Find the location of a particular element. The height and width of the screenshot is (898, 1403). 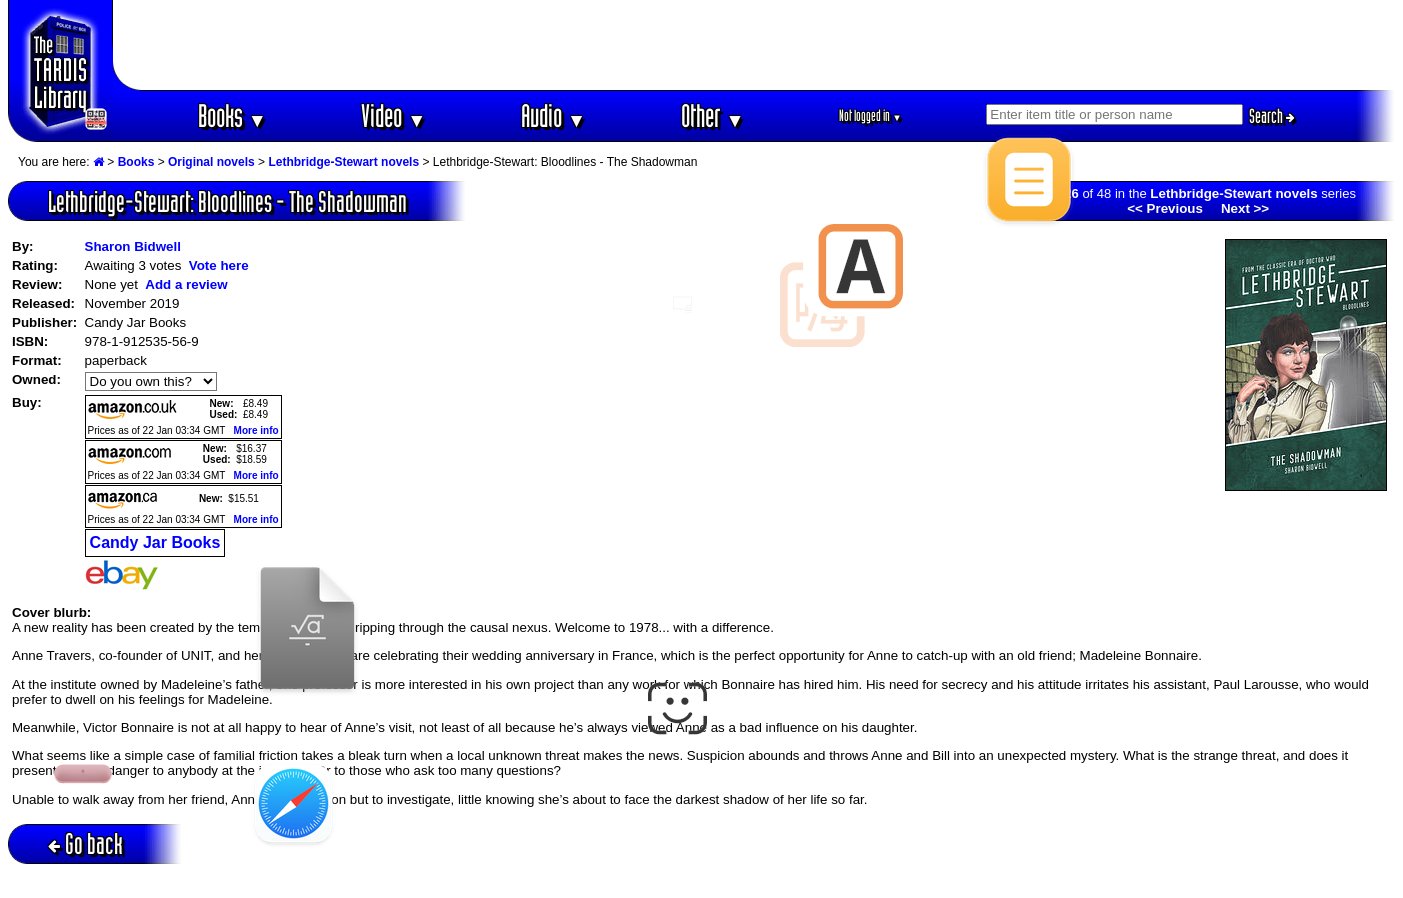

screen rotation is locked to landscape mode is located at coordinates (682, 304).